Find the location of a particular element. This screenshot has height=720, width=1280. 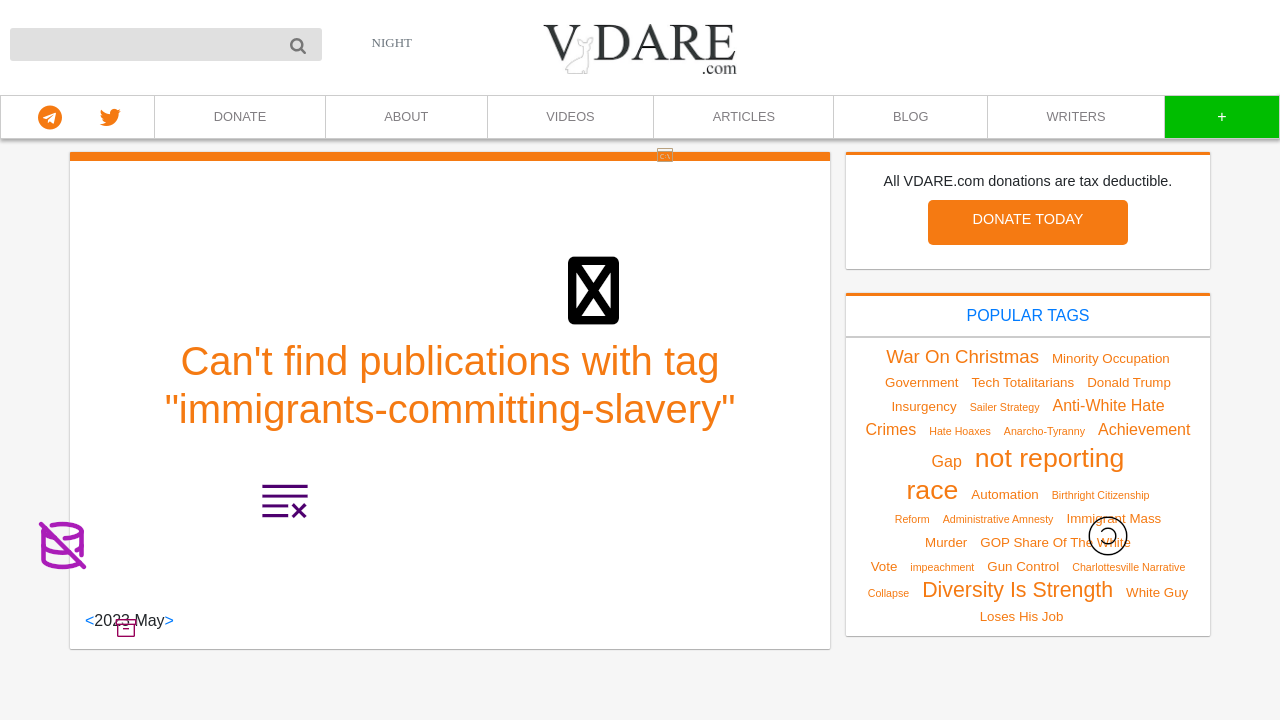

indicates copyleft licensing status is located at coordinates (1108, 536).